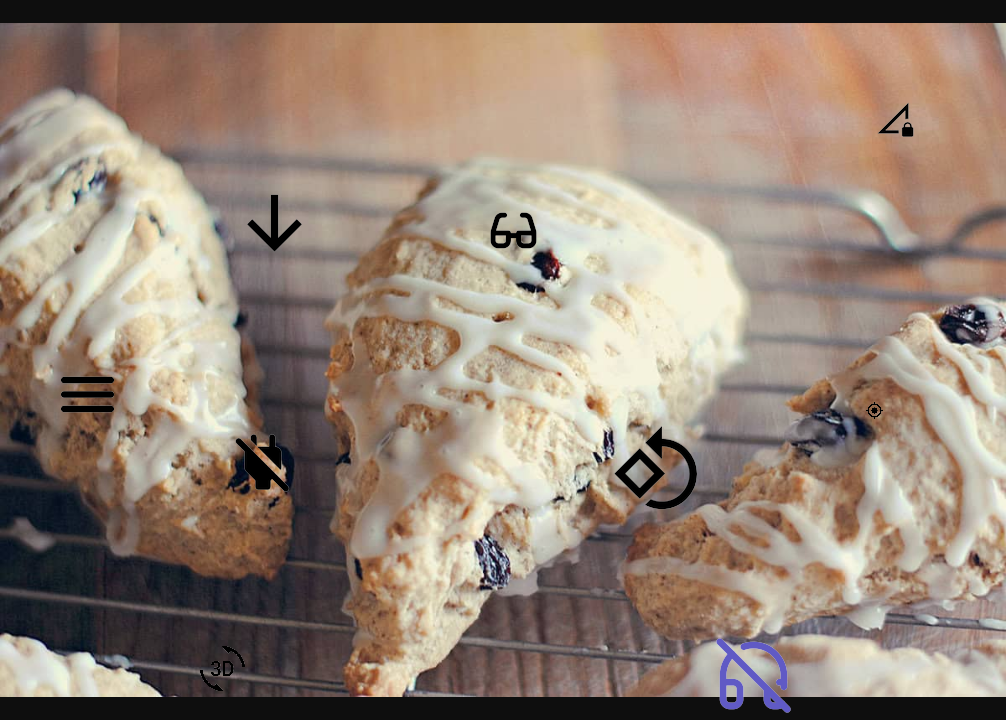 This screenshot has height=720, width=1006. What do you see at coordinates (874, 410) in the screenshot?
I see `indicates GPS location is locked and active` at bounding box center [874, 410].